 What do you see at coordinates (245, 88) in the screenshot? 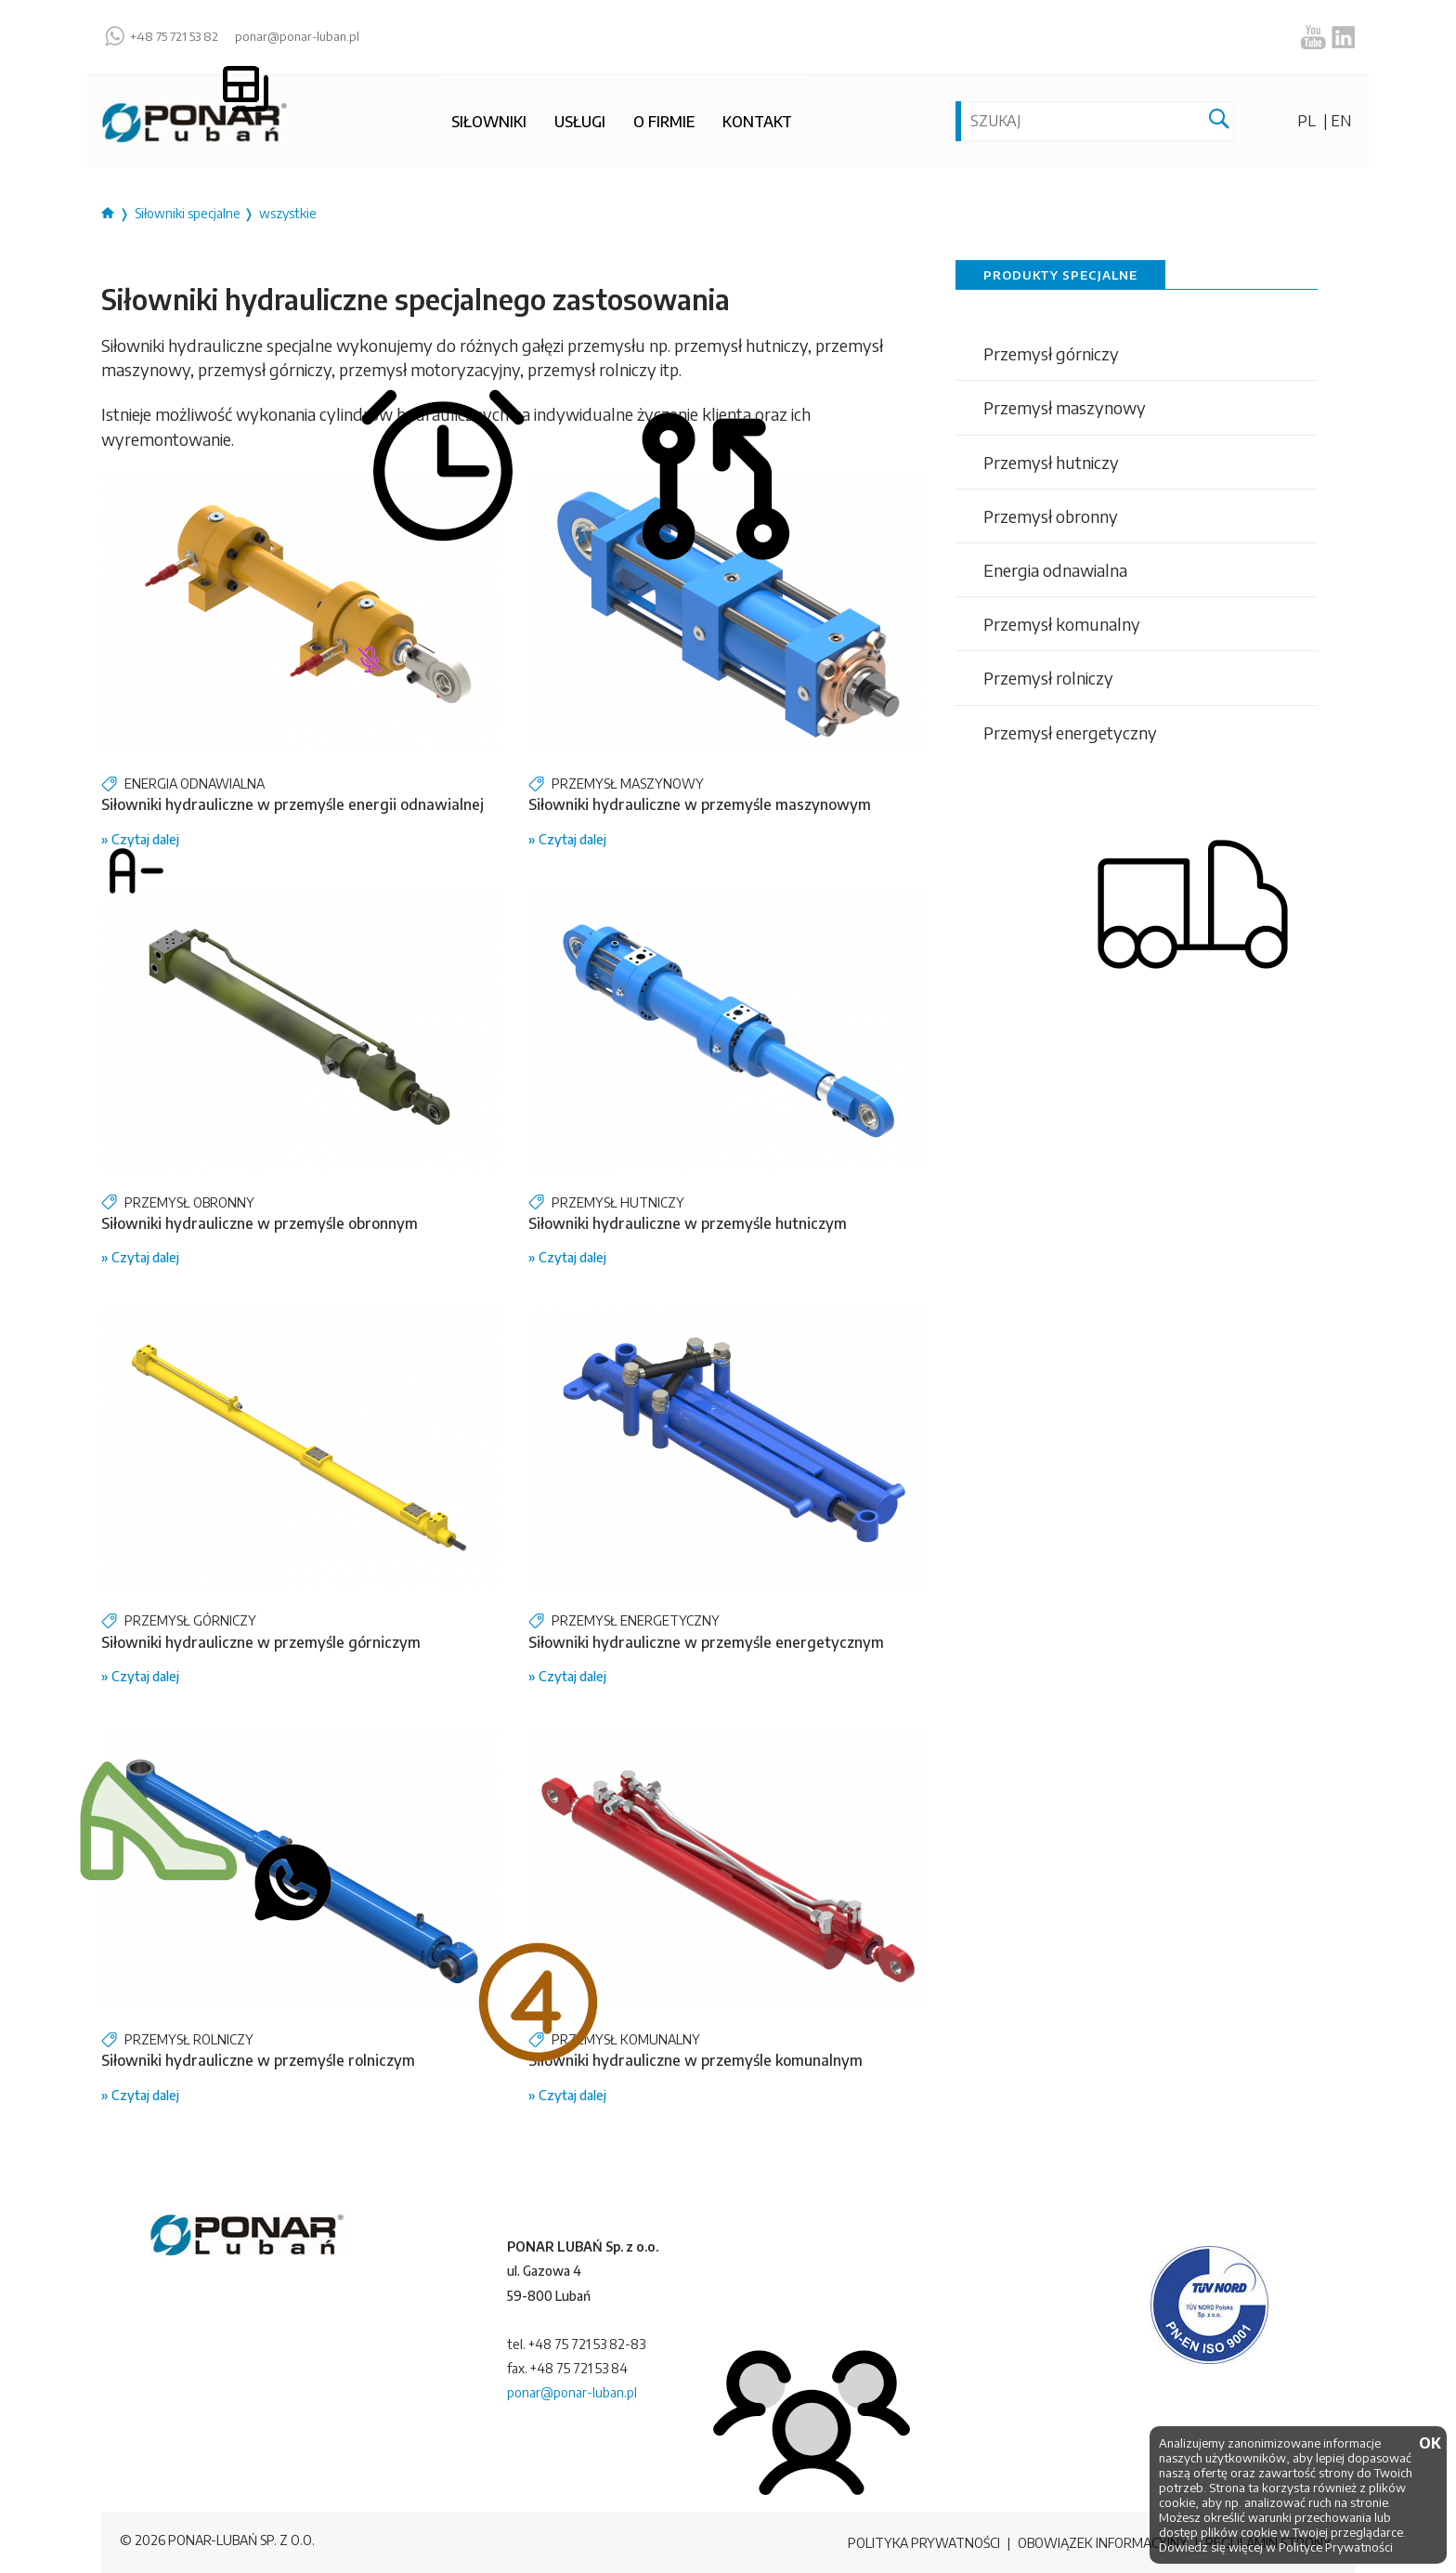
I see `create a backup of table data` at bounding box center [245, 88].